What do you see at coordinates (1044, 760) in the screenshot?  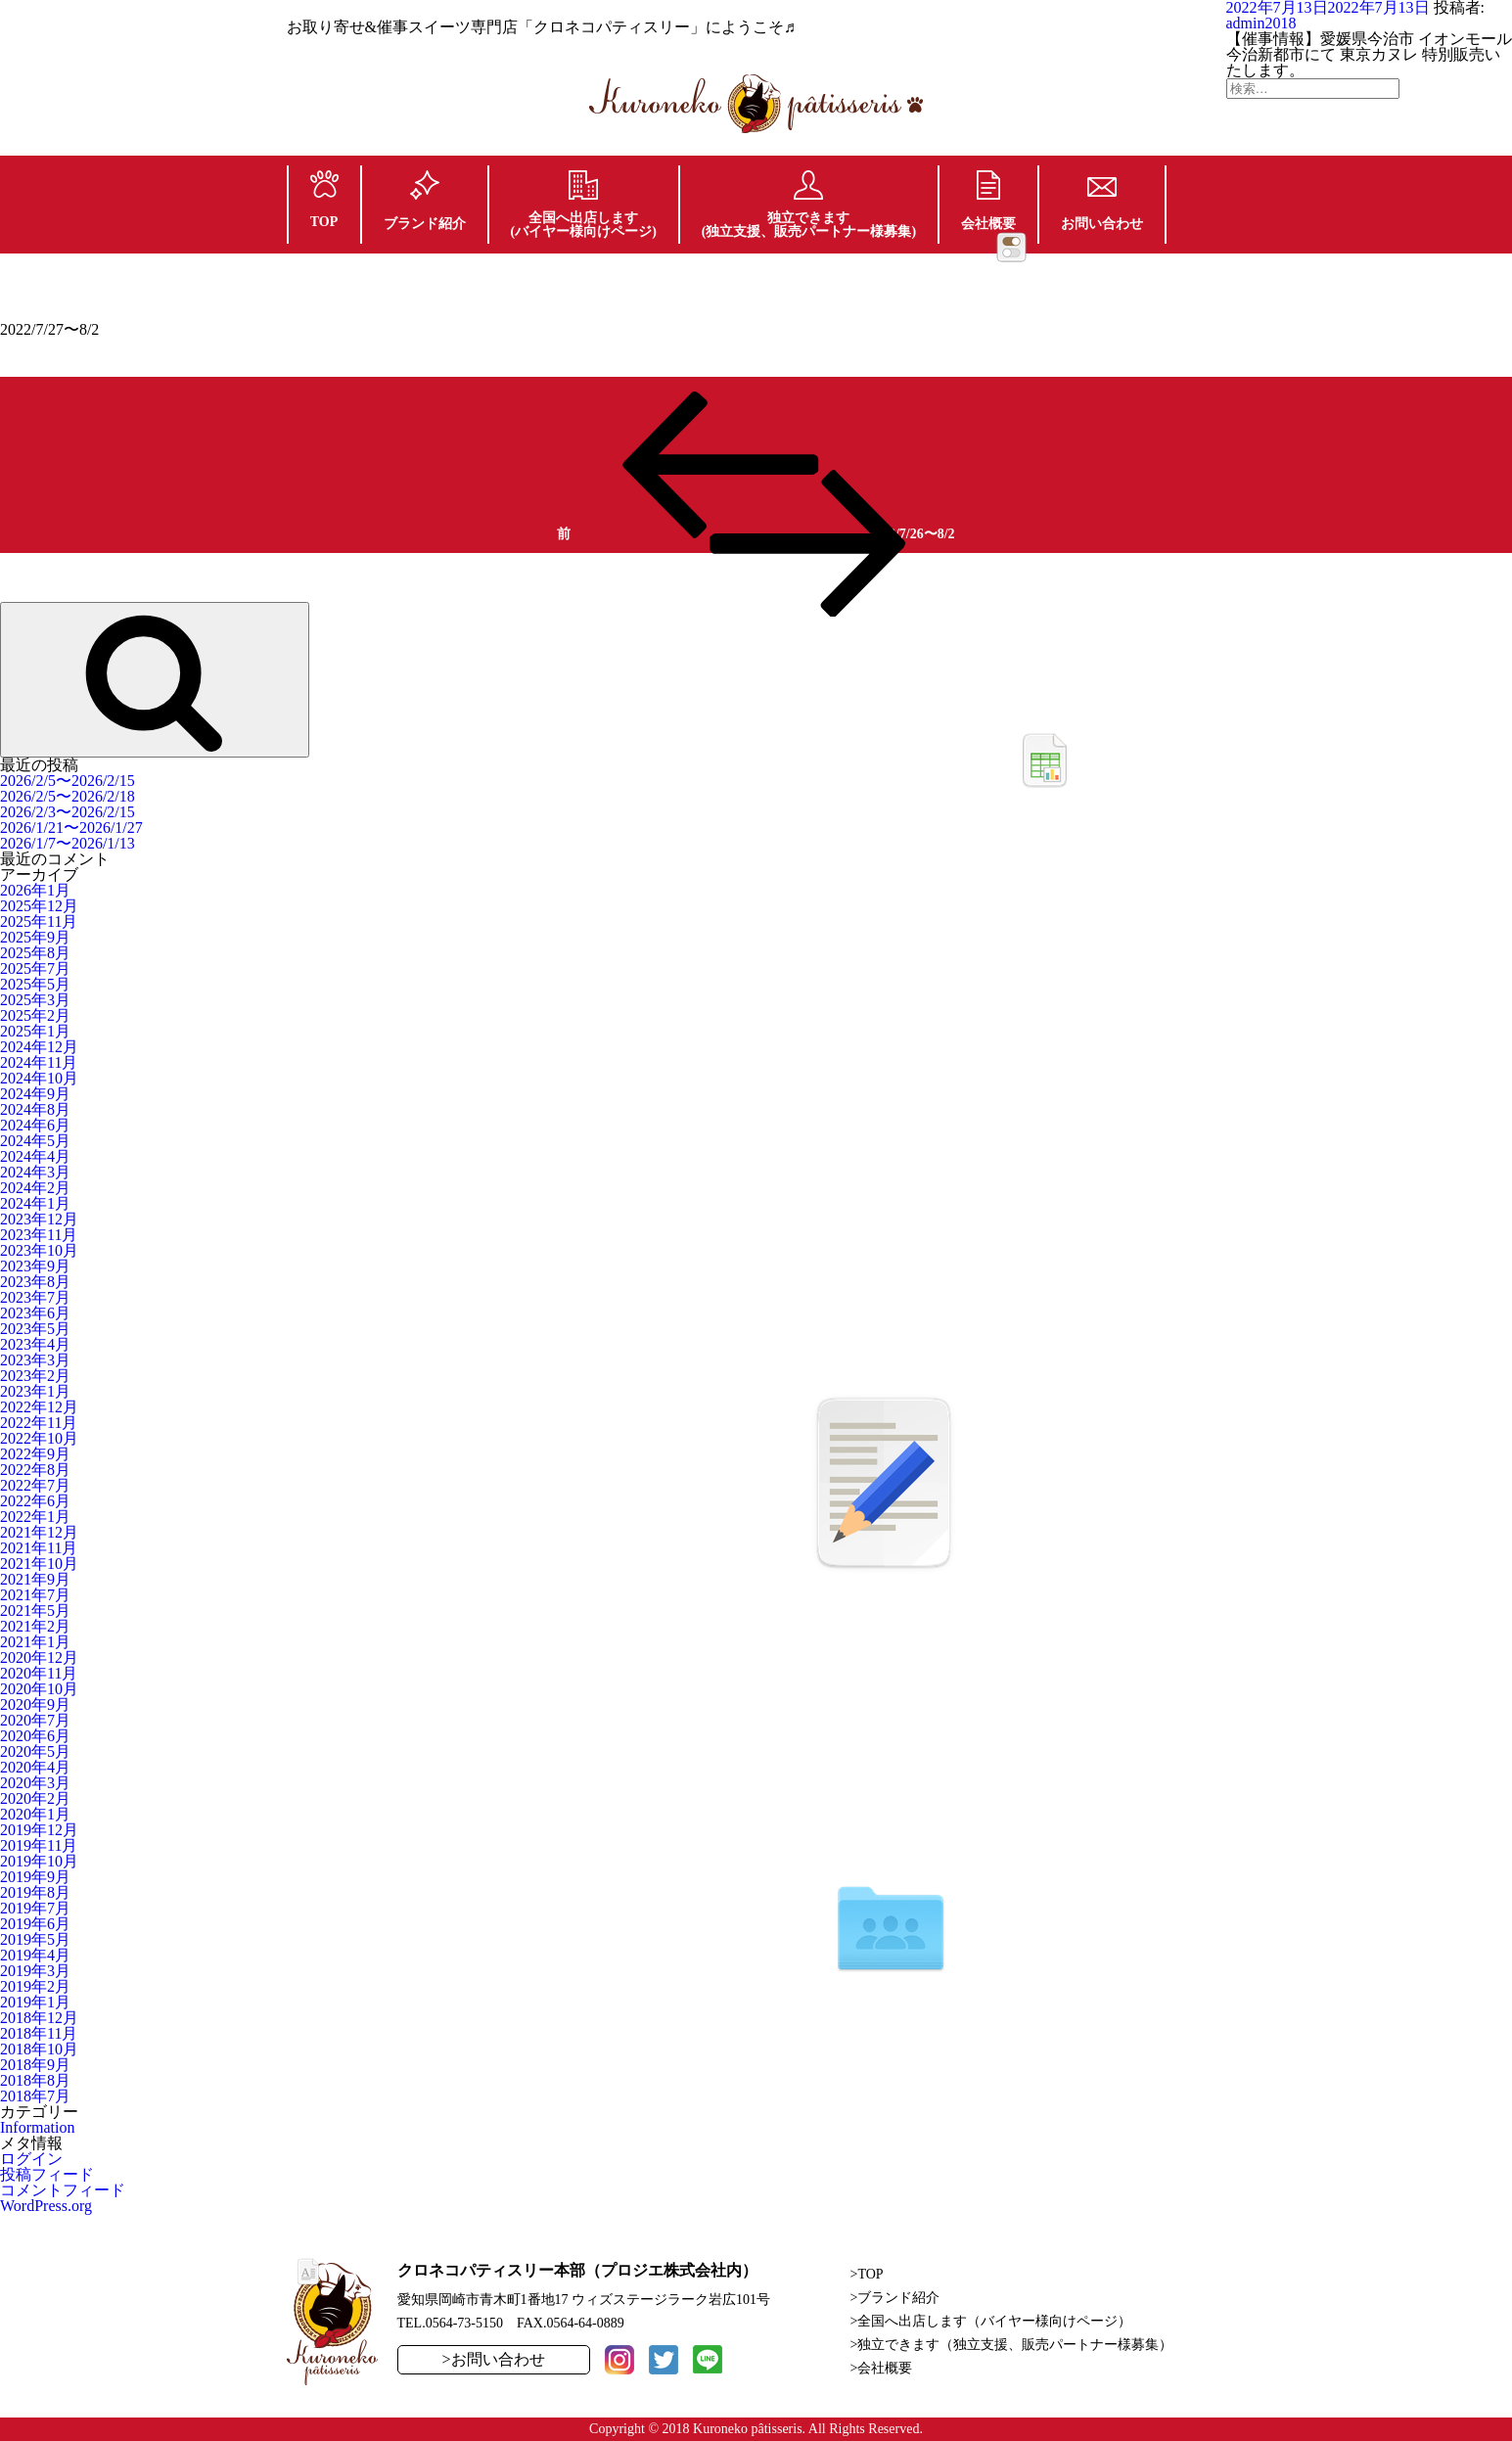 I see `spreadsheet file created in openoffice calc` at bounding box center [1044, 760].